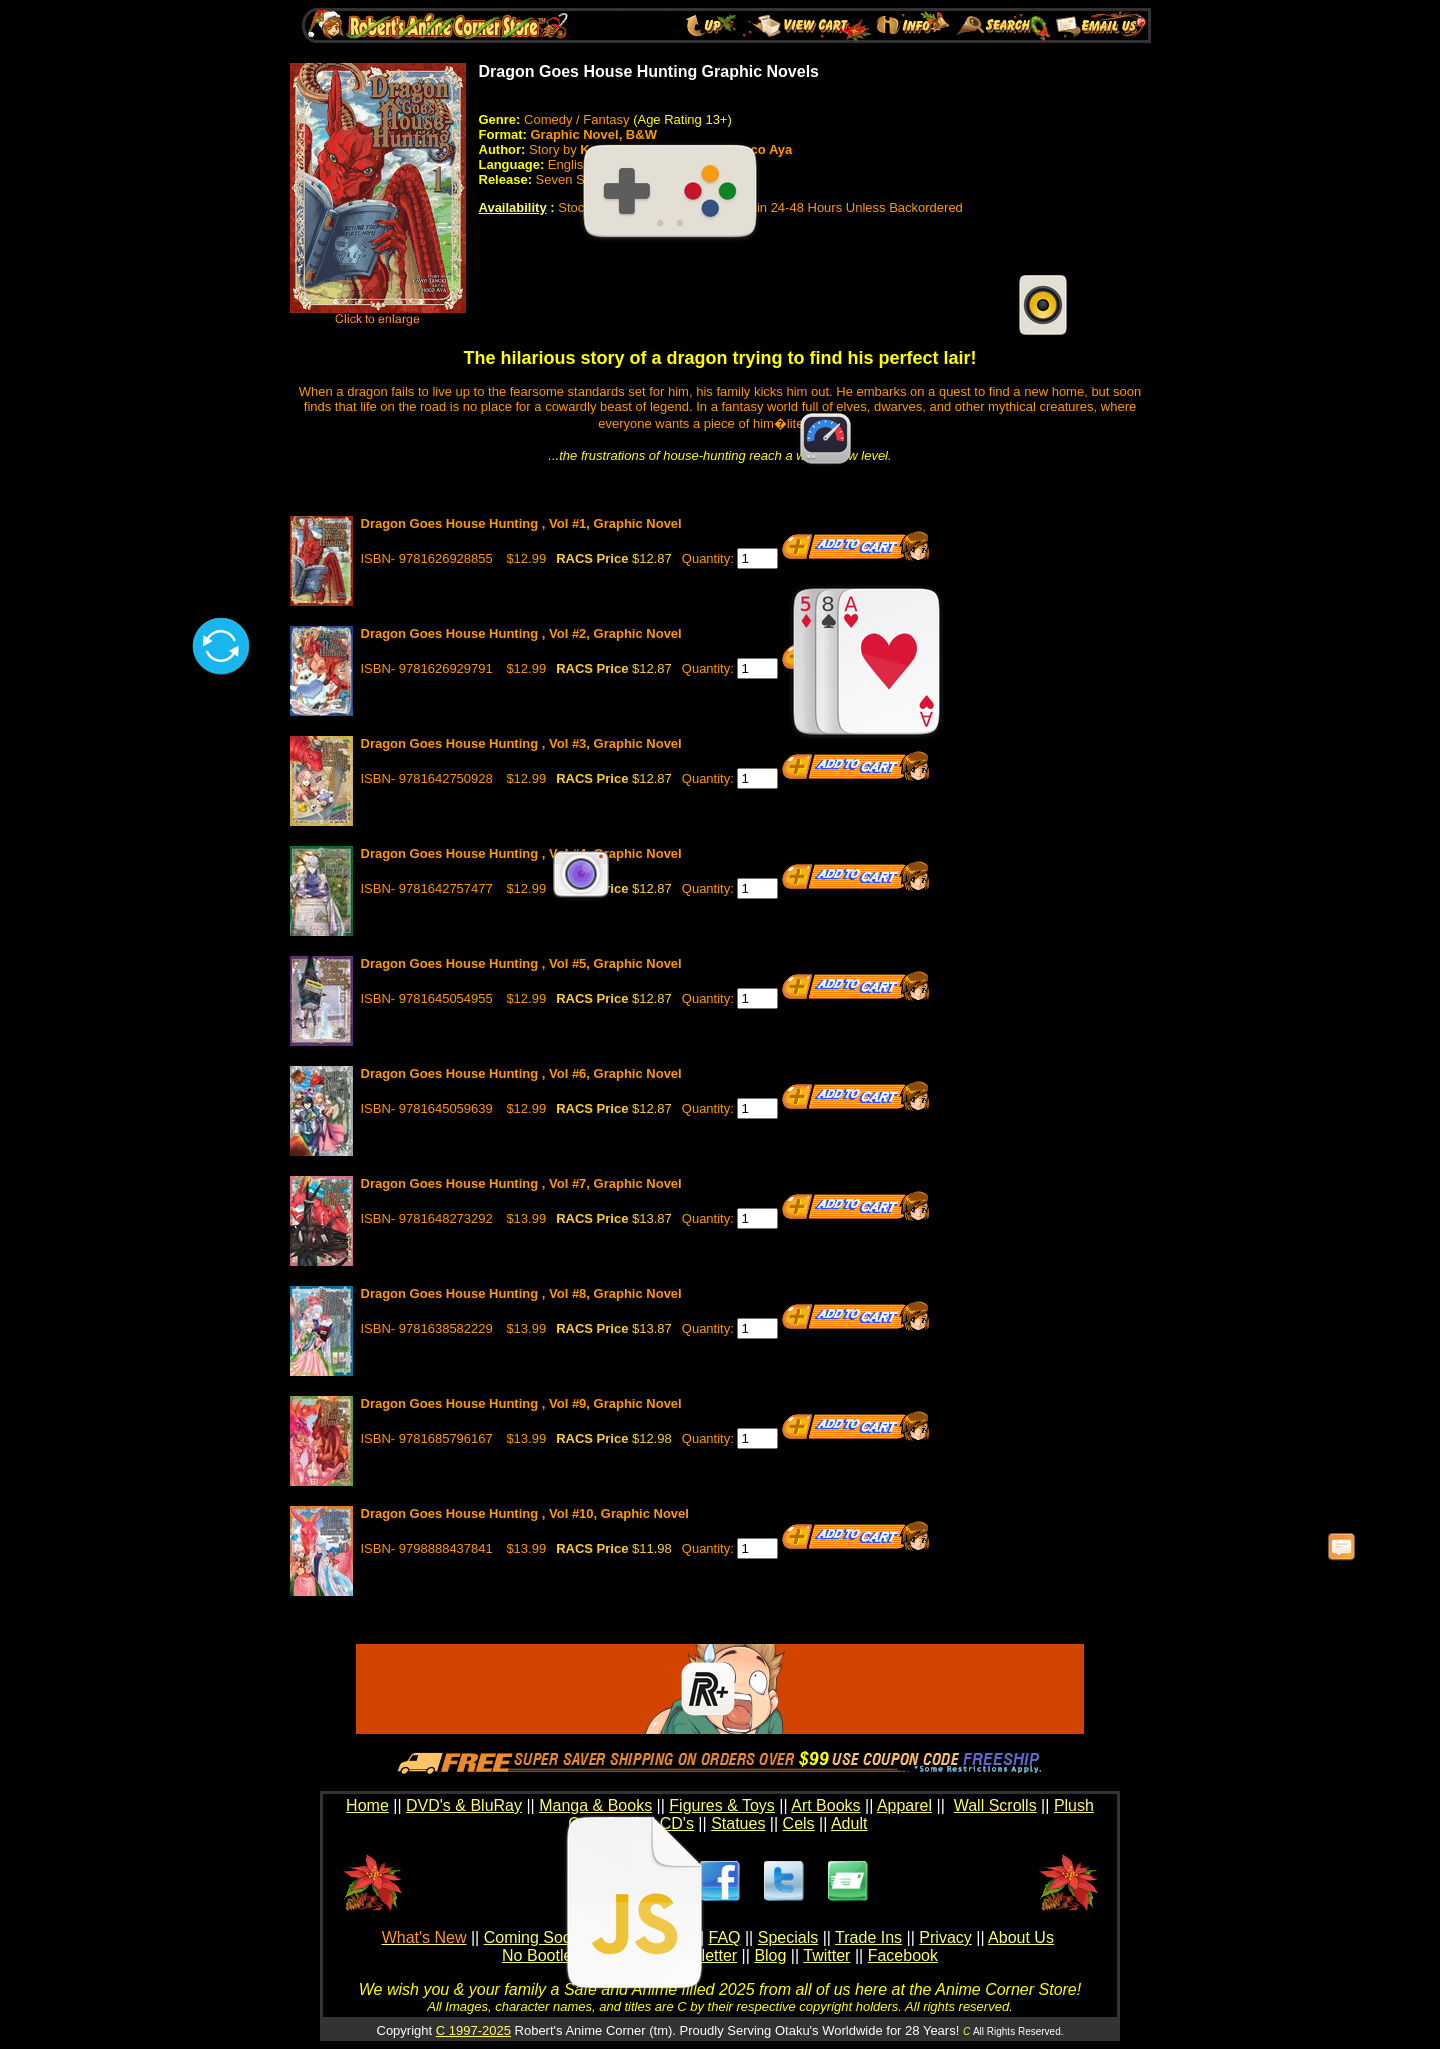 This screenshot has height=2049, width=1440. What do you see at coordinates (1341, 1546) in the screenshot?
I see `open chatty messaging app` at bounding box center [1341, 1546].